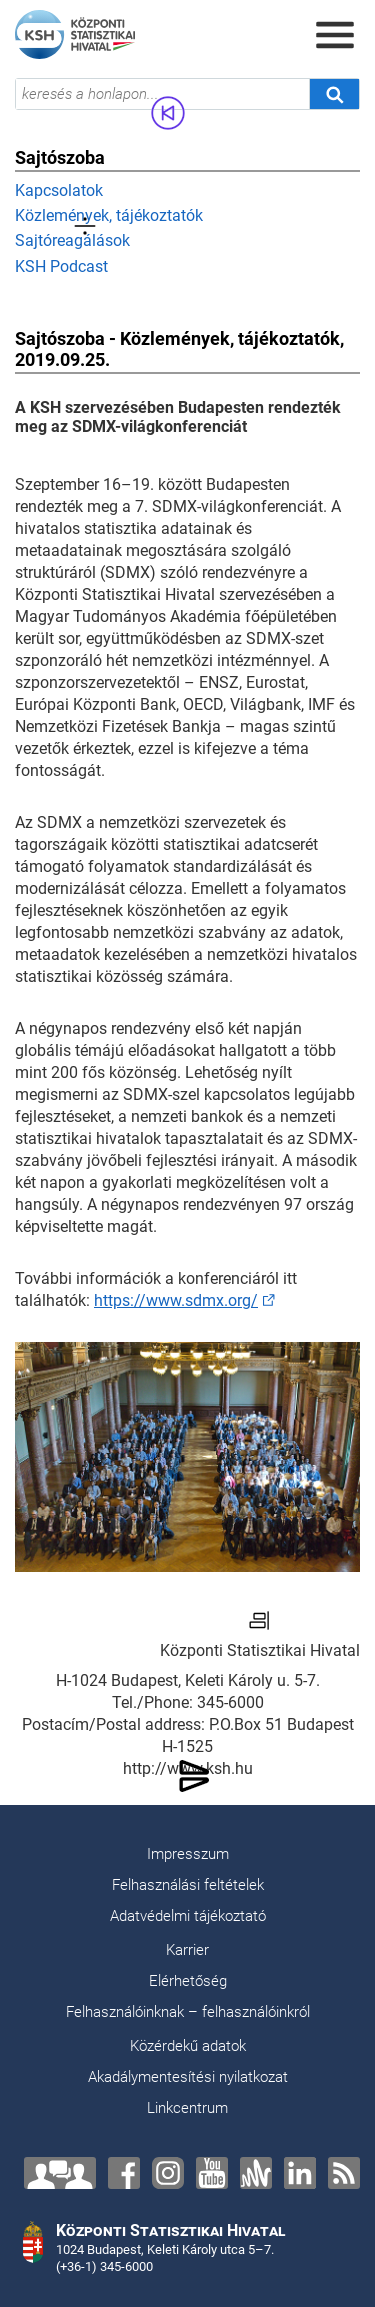  Describe the element at coordinates (193, 1776) in the screenshot. I see `flip image vertically` at that location.